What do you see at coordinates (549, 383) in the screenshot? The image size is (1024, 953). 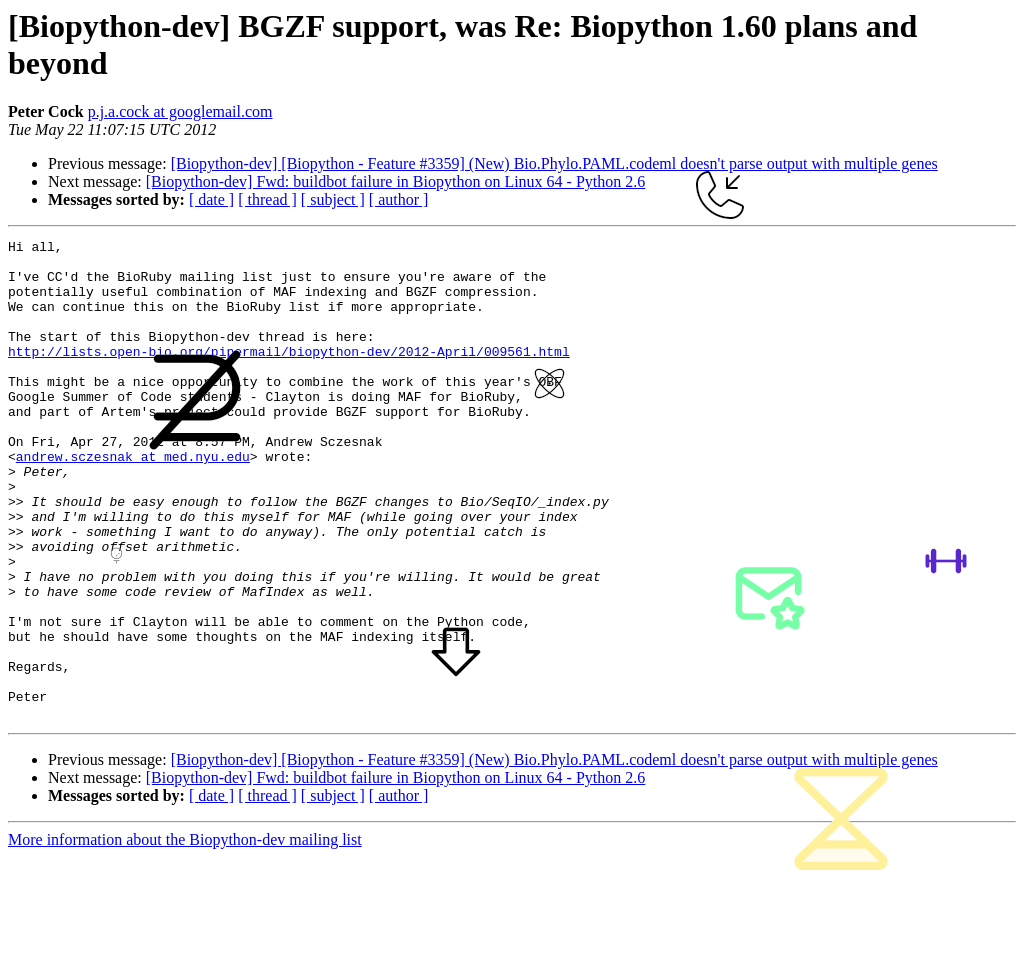 I see `access science or chemistry features` at bounding box center [549, 383].